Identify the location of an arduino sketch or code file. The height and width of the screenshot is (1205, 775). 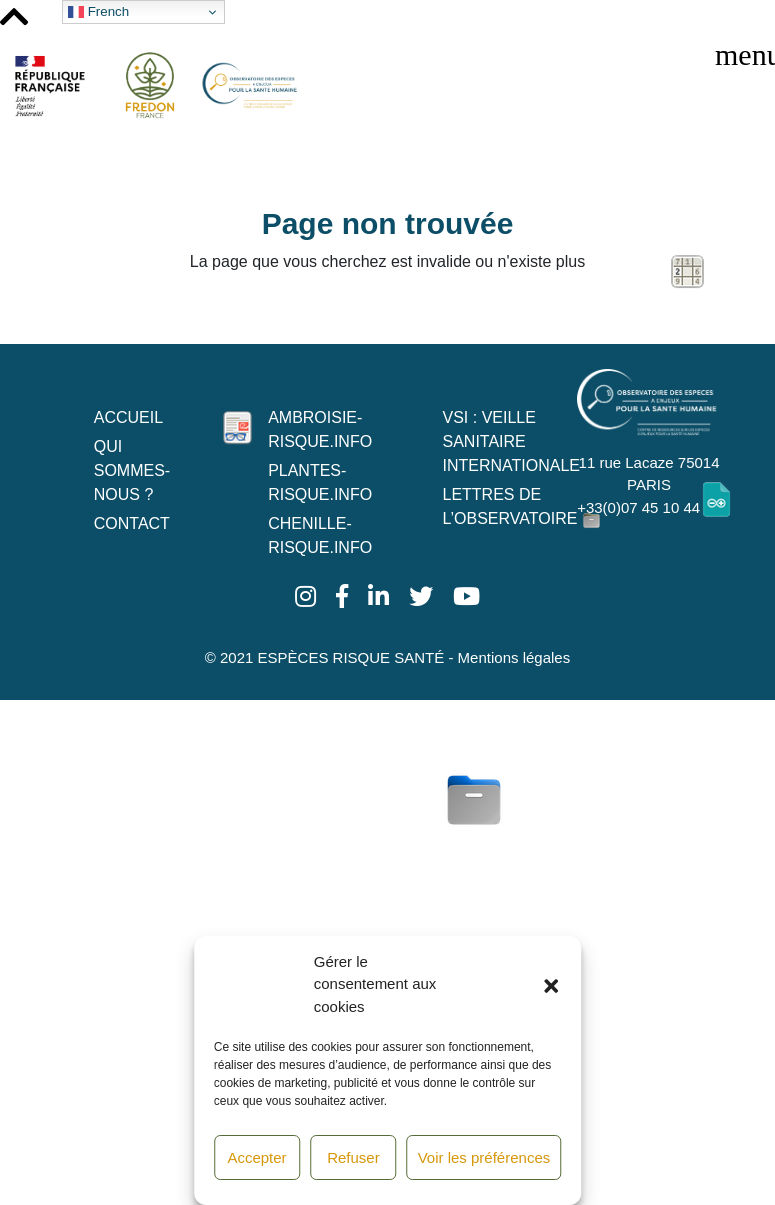
(716, 499).